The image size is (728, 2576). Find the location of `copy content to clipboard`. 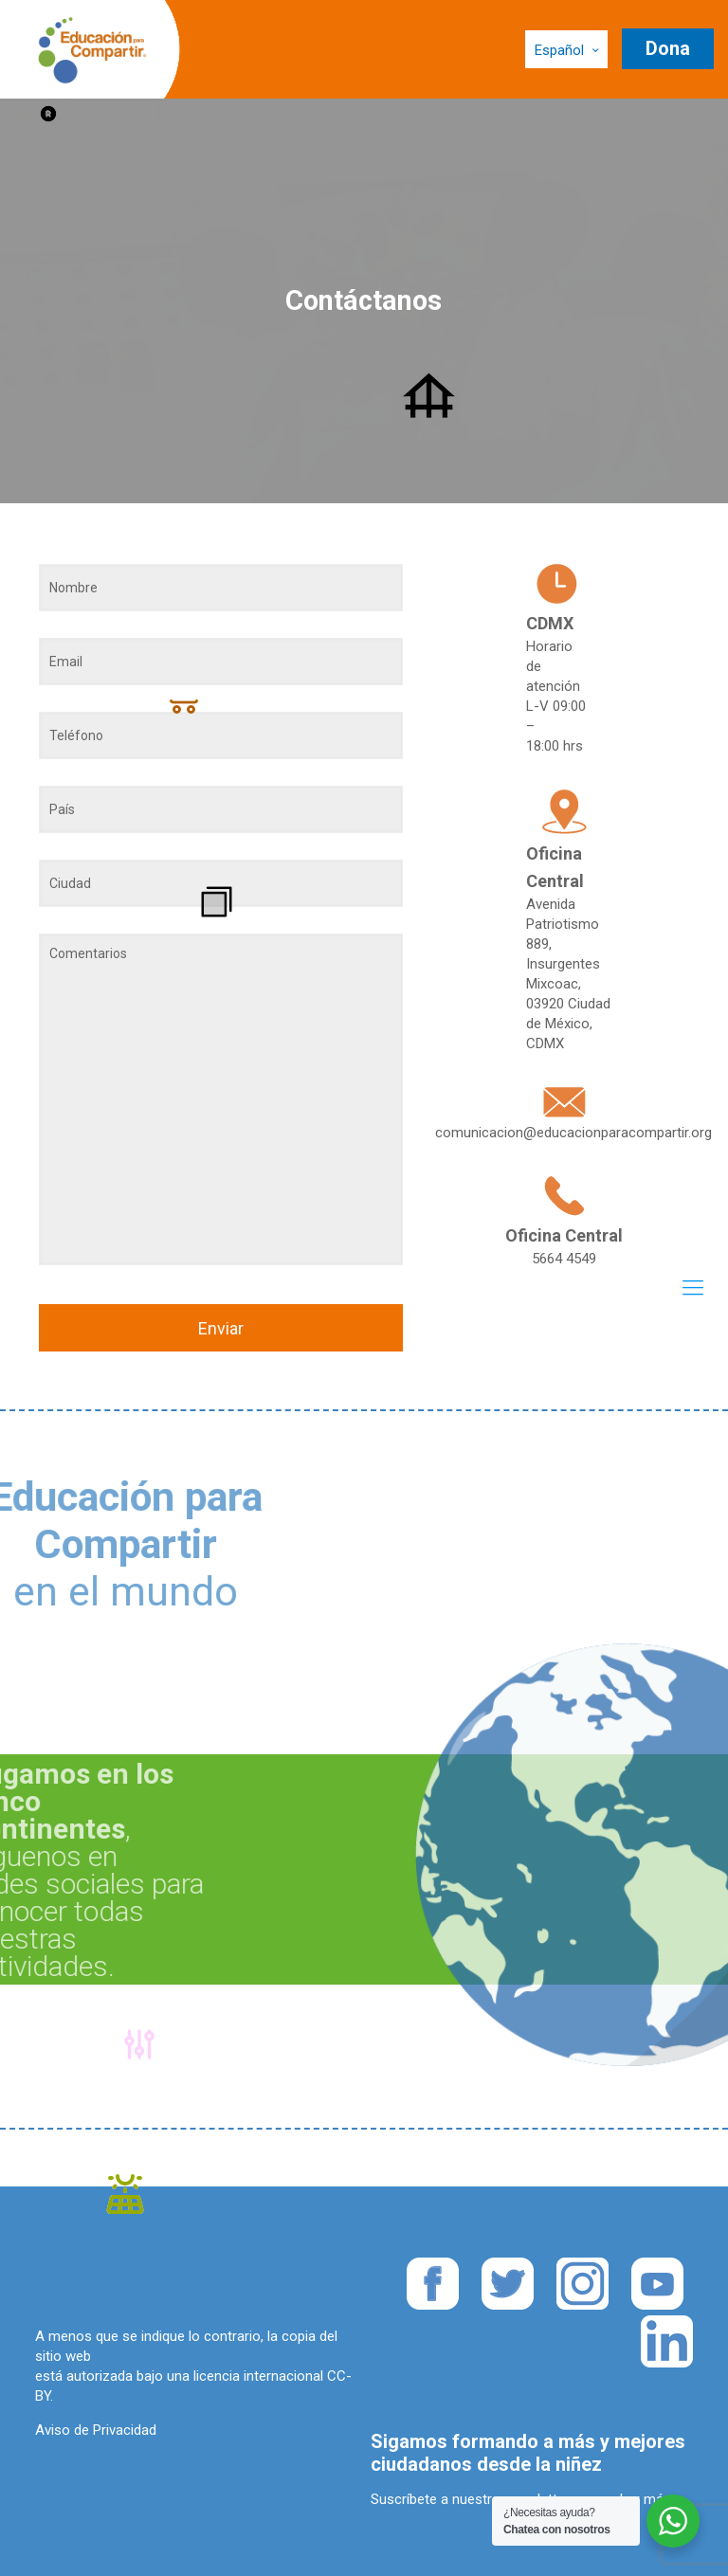

copy content to clipboard is located at coordinates (216, 901).